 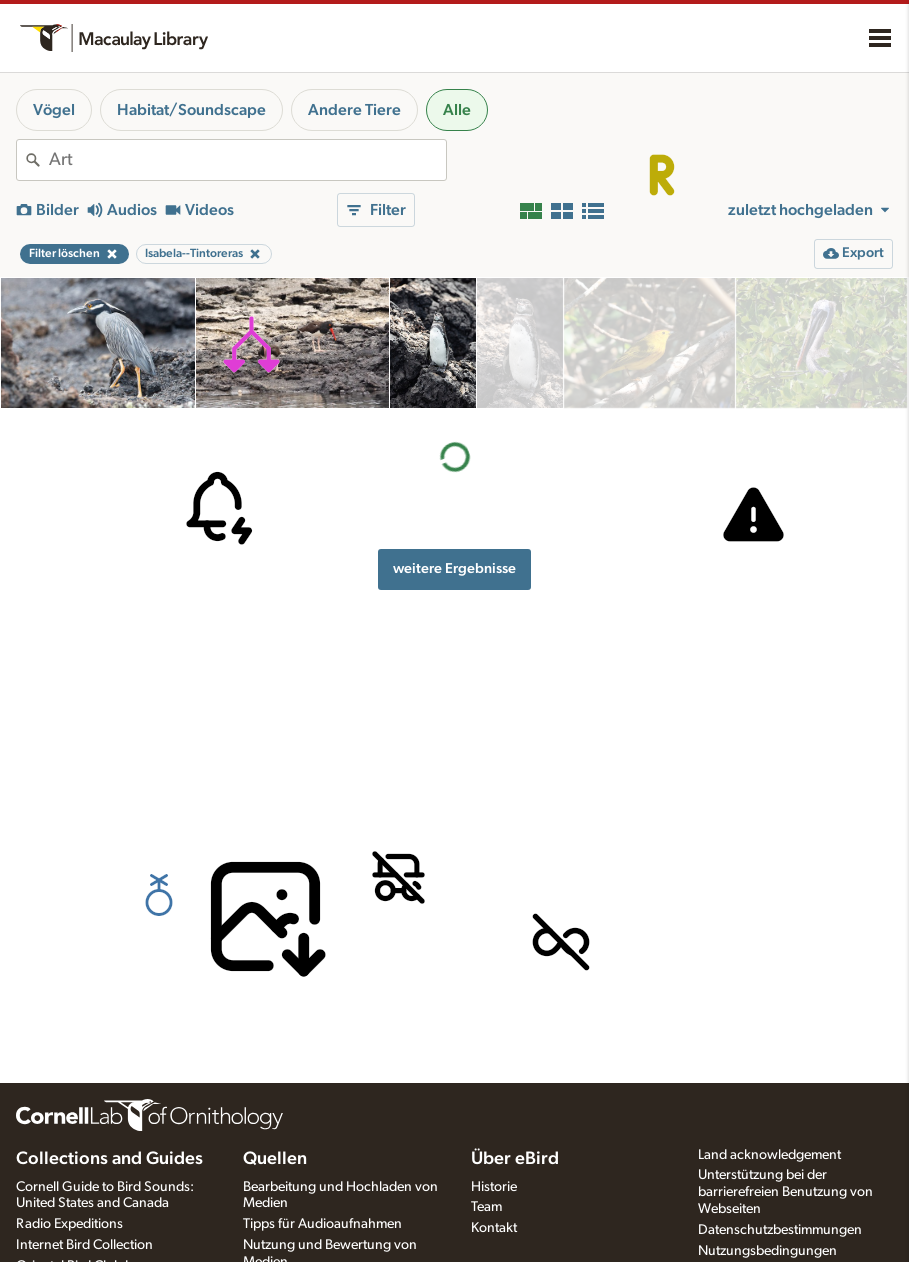 What do you see at coordinates (265, 916) in the screenshot?
I see `download image to device` at bounding box center [265, 916].